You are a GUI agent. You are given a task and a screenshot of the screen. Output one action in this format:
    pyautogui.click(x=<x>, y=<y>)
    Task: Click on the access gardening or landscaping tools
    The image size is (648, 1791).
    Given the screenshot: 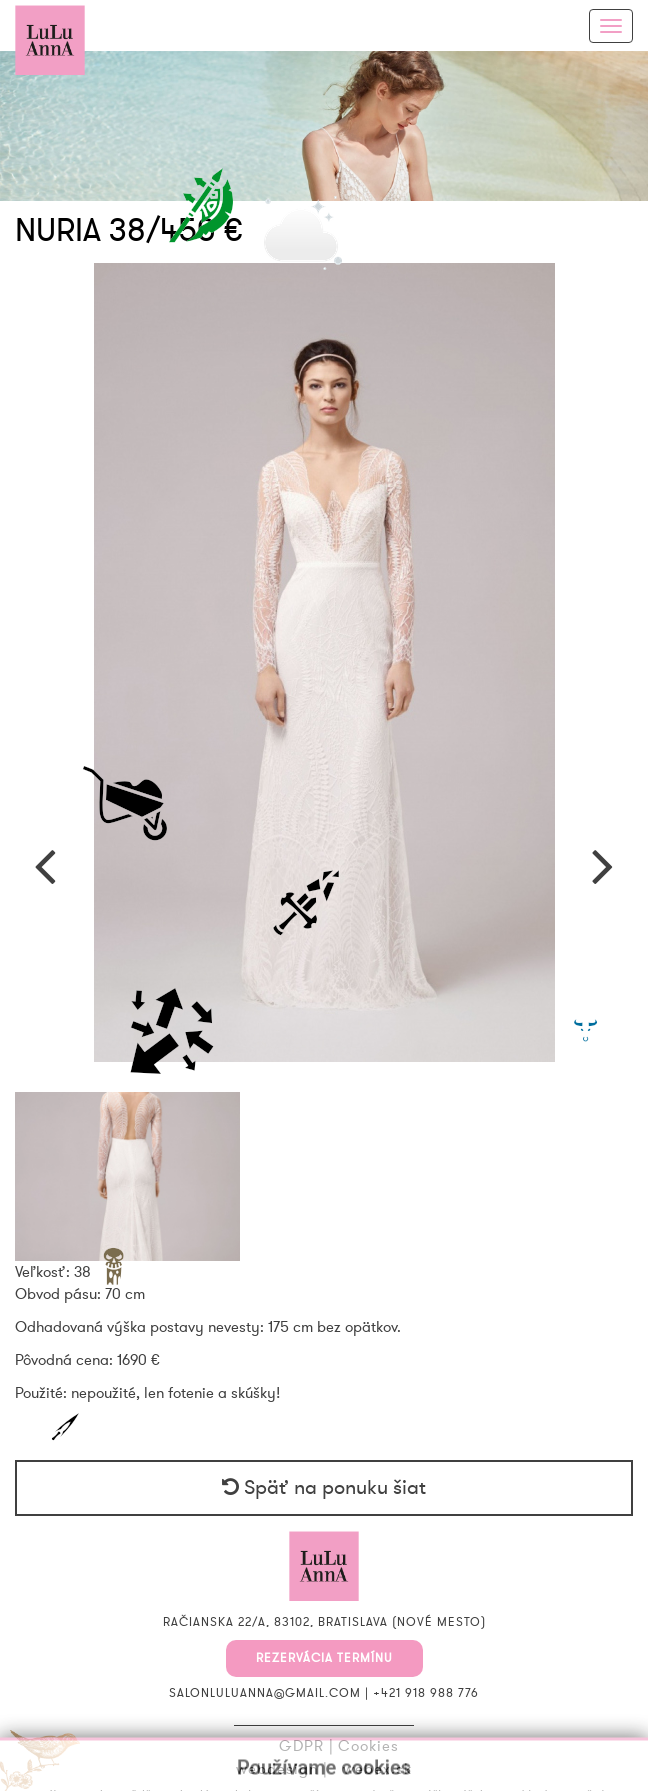 What is the action you would take?
    pyautogui.click(x=124, y=804)
    